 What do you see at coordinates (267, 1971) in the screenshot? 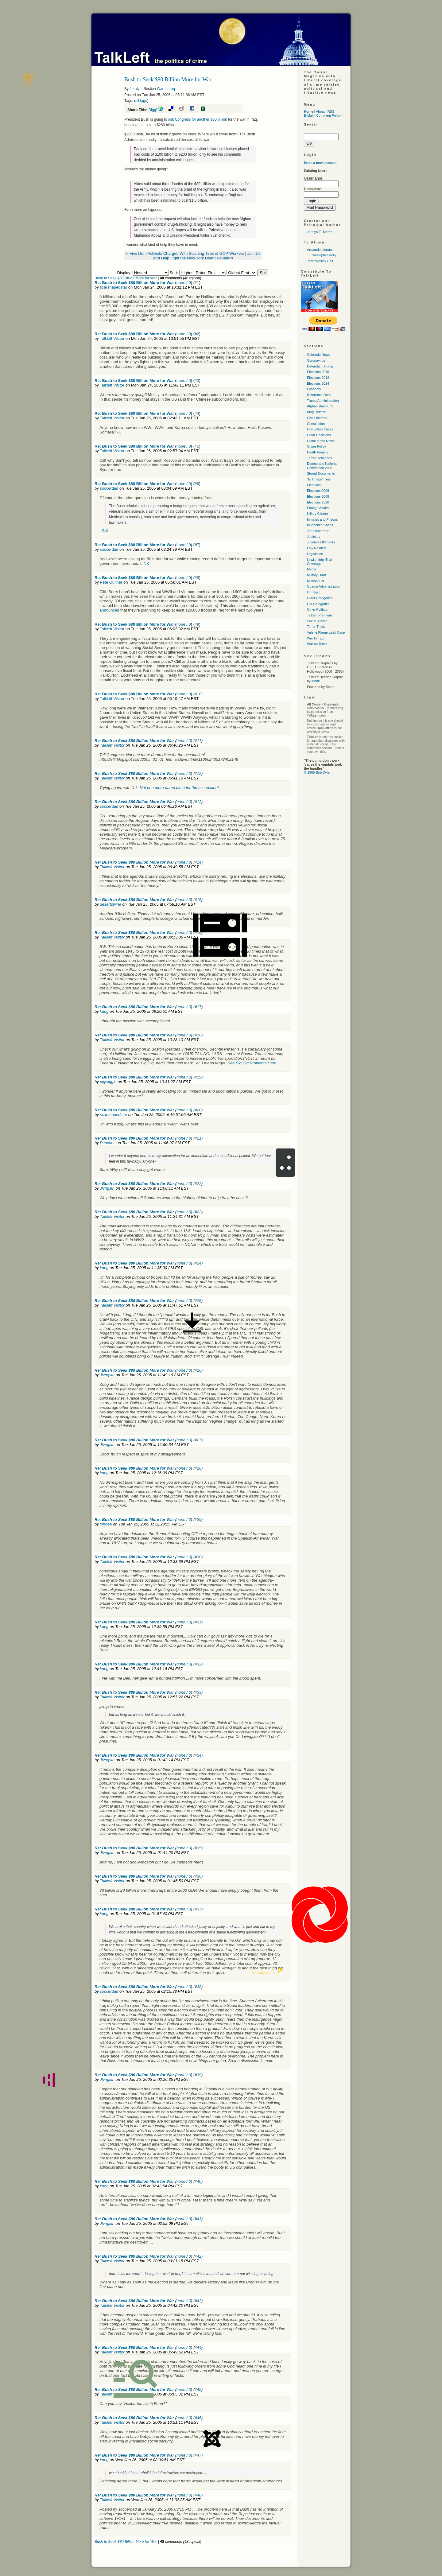
I see `access steamworks developer portal` at bounding box center [267, 1971].